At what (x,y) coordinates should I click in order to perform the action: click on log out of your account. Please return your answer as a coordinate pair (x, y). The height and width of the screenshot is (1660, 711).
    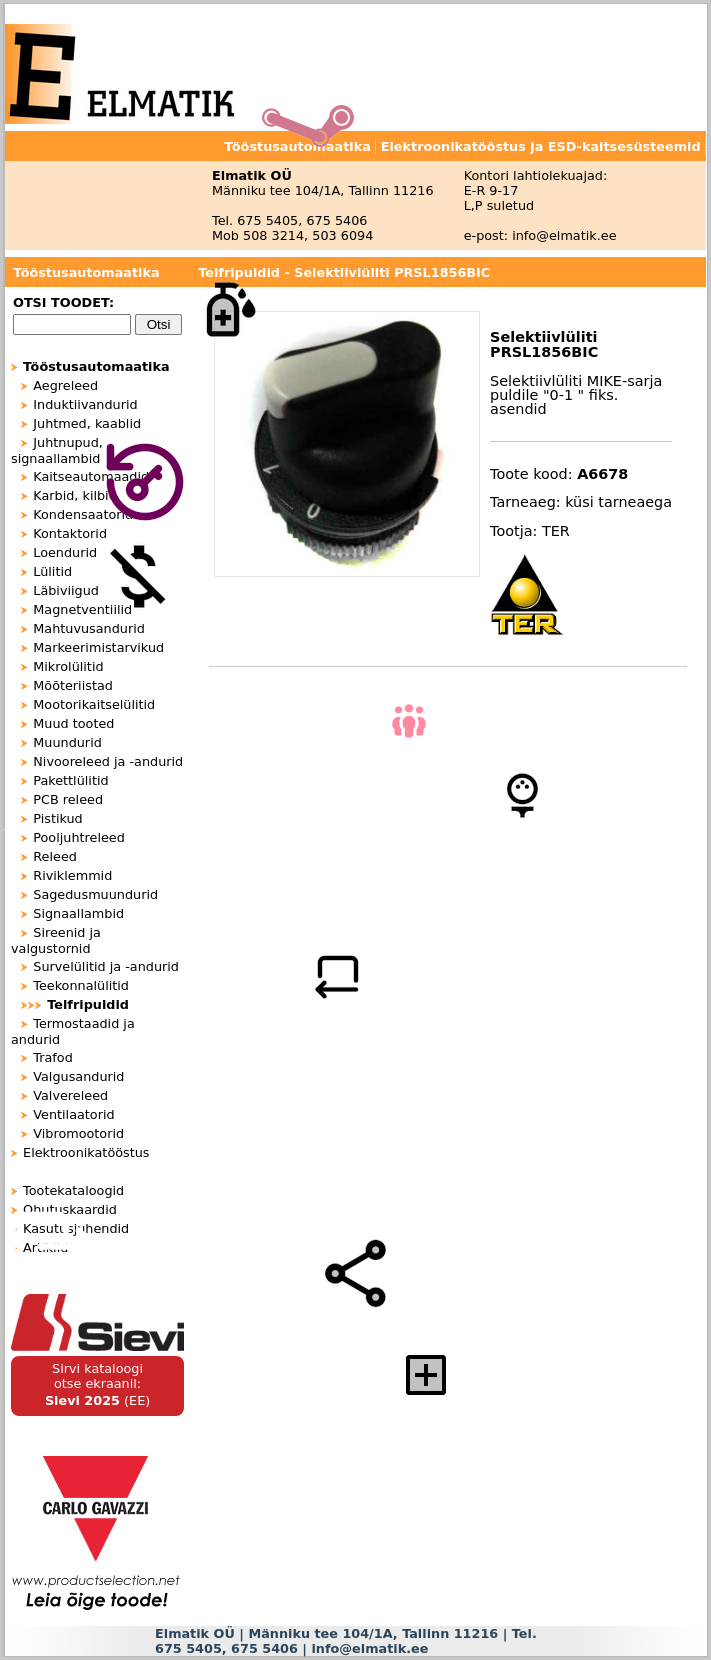
    Looking at the image, I should click on (53, 1246).